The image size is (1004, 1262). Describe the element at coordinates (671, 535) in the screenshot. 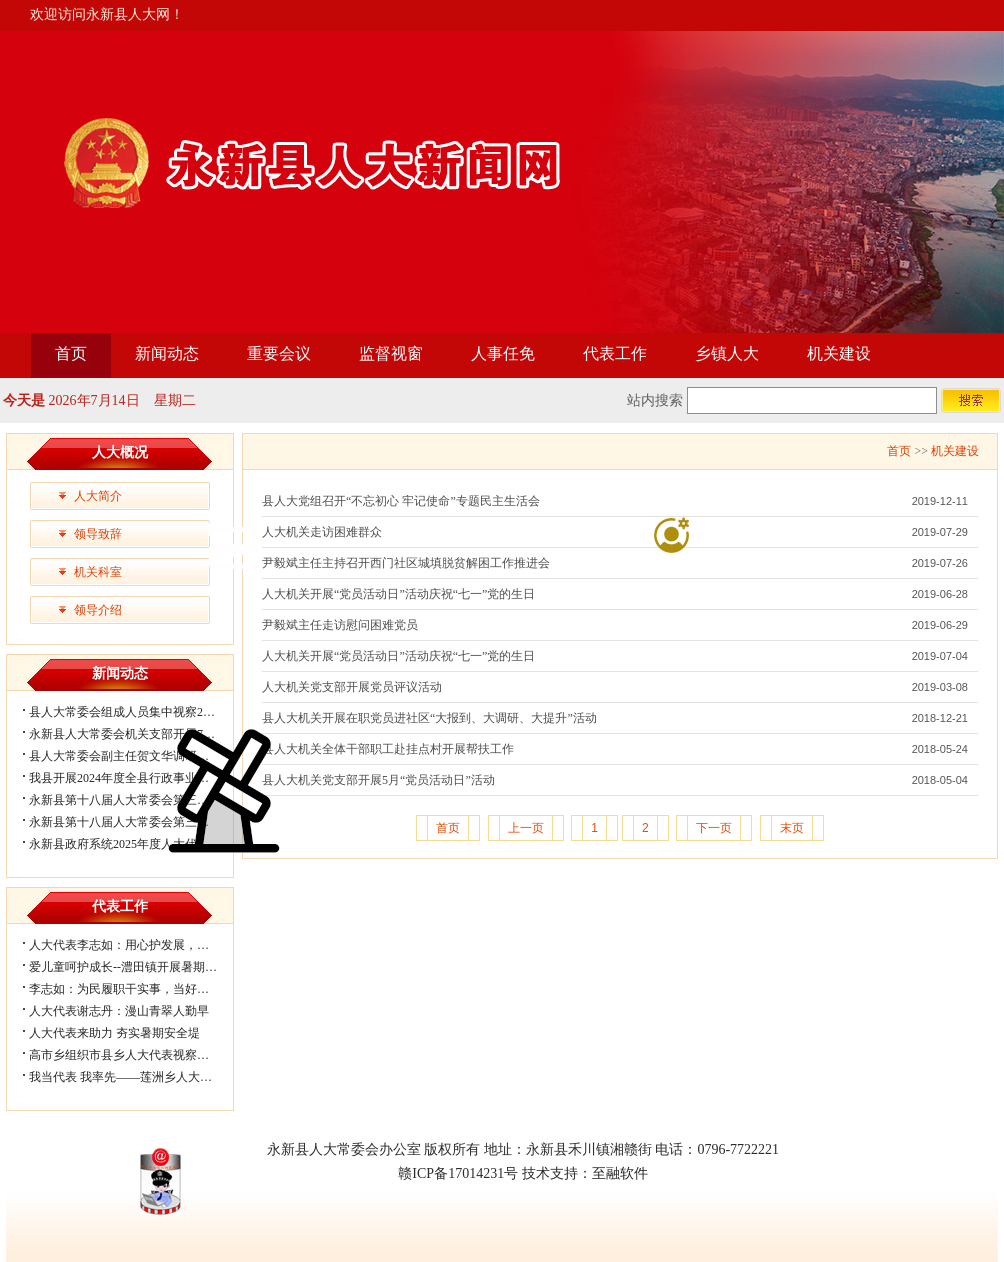

I see `access user profile settings` at that location.